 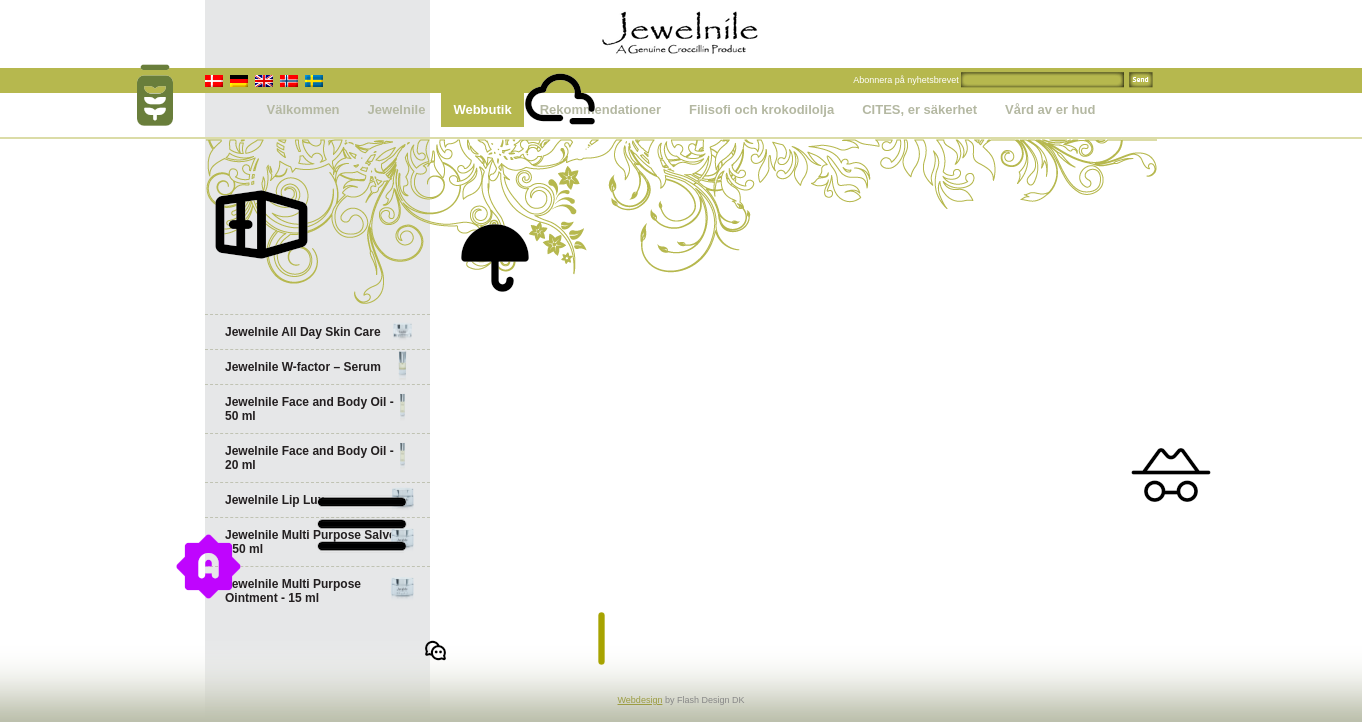 I want to click on view weather protection or rain forecast, so click(x=495, y=258).